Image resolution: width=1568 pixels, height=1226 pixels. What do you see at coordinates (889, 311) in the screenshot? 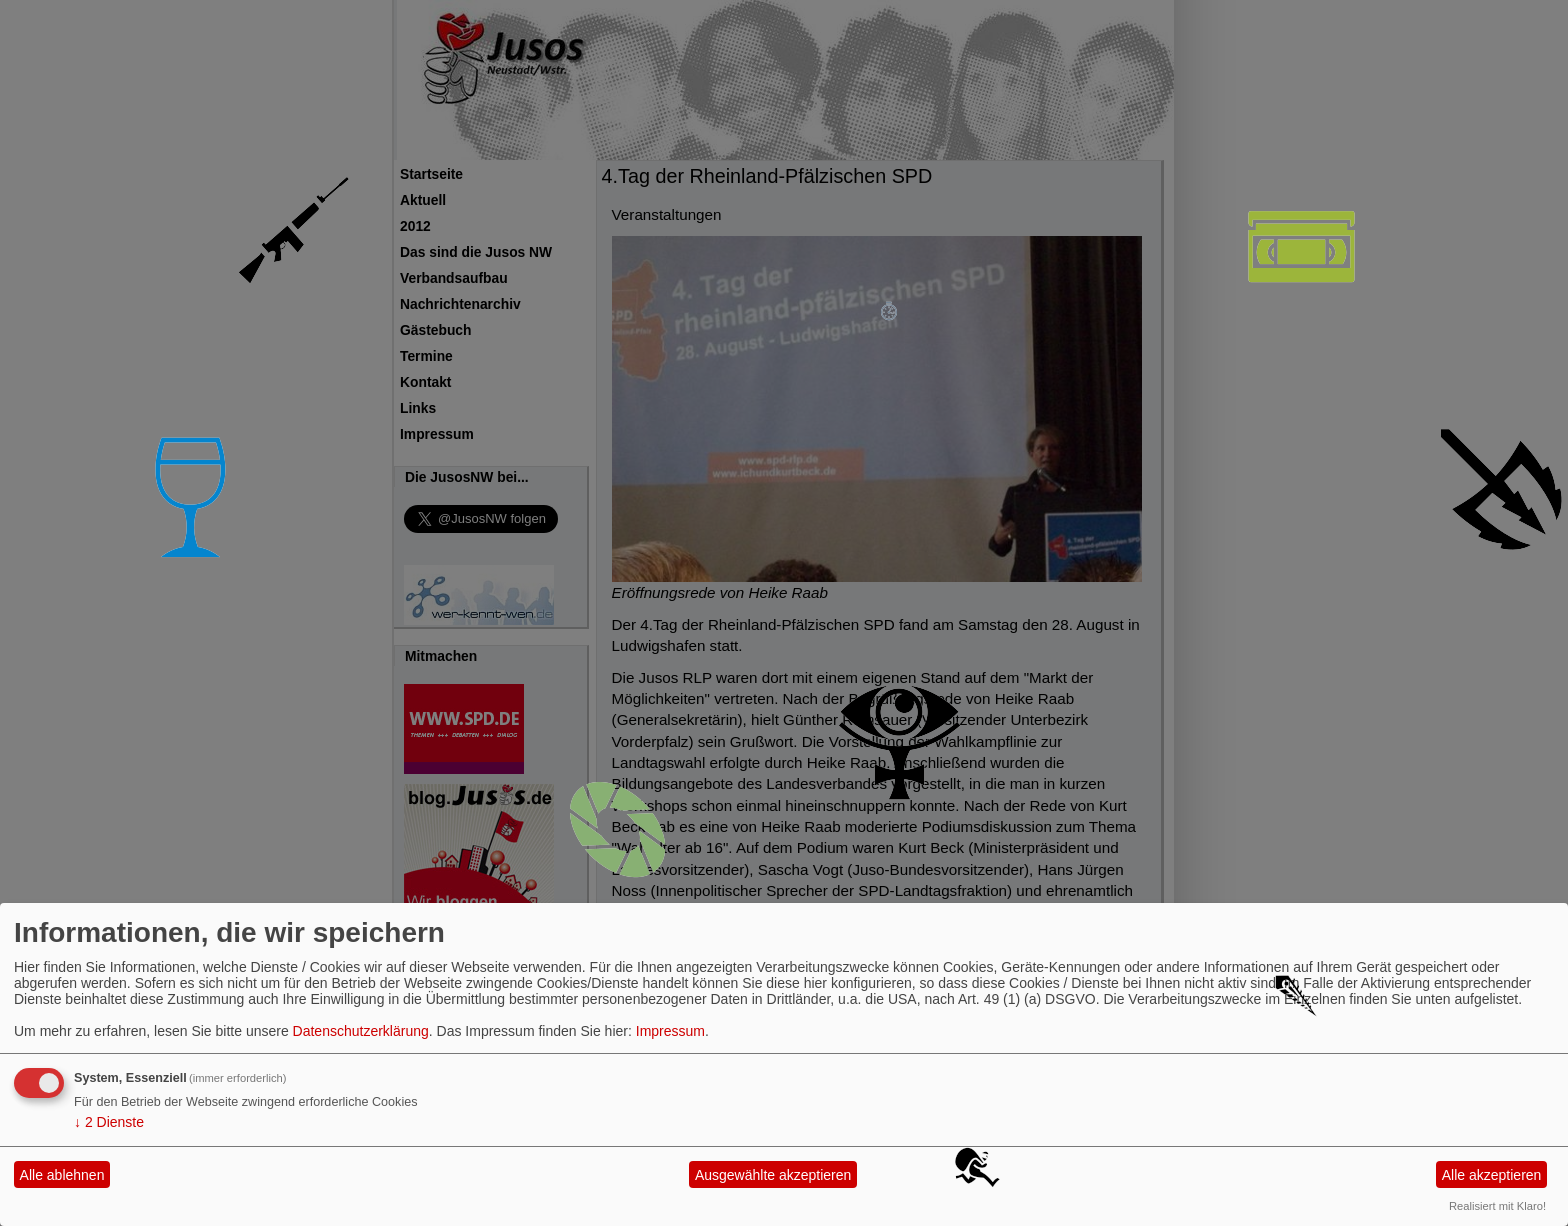
I see `start or view a timer` at bounding box center [889, 311].